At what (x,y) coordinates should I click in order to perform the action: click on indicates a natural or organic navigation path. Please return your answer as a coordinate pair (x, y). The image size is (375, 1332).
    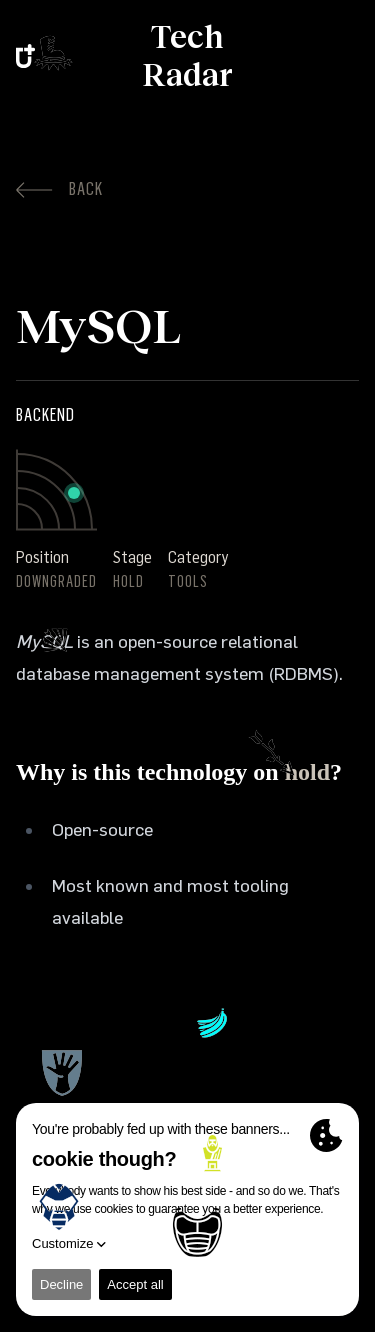
    Looking at the image, I should click on (271, 752).